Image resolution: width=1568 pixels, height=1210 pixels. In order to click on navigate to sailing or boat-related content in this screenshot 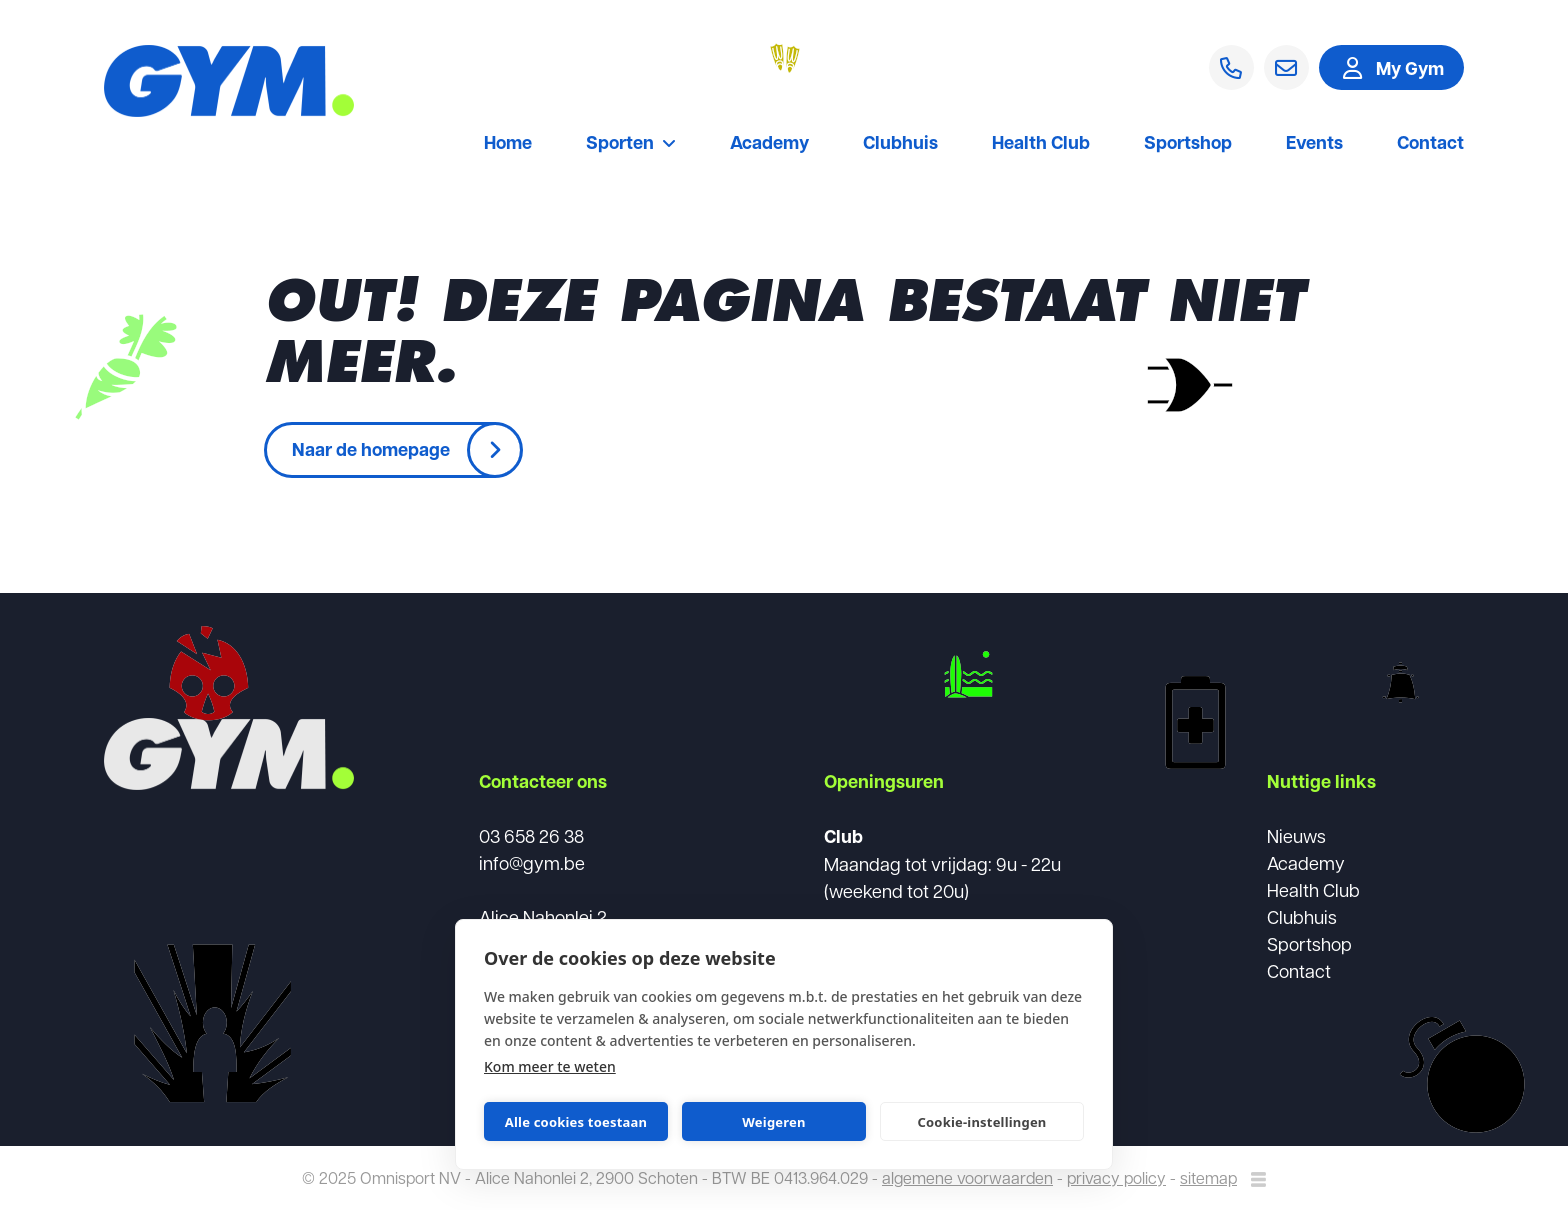, I will do `click(1400, 682)`.